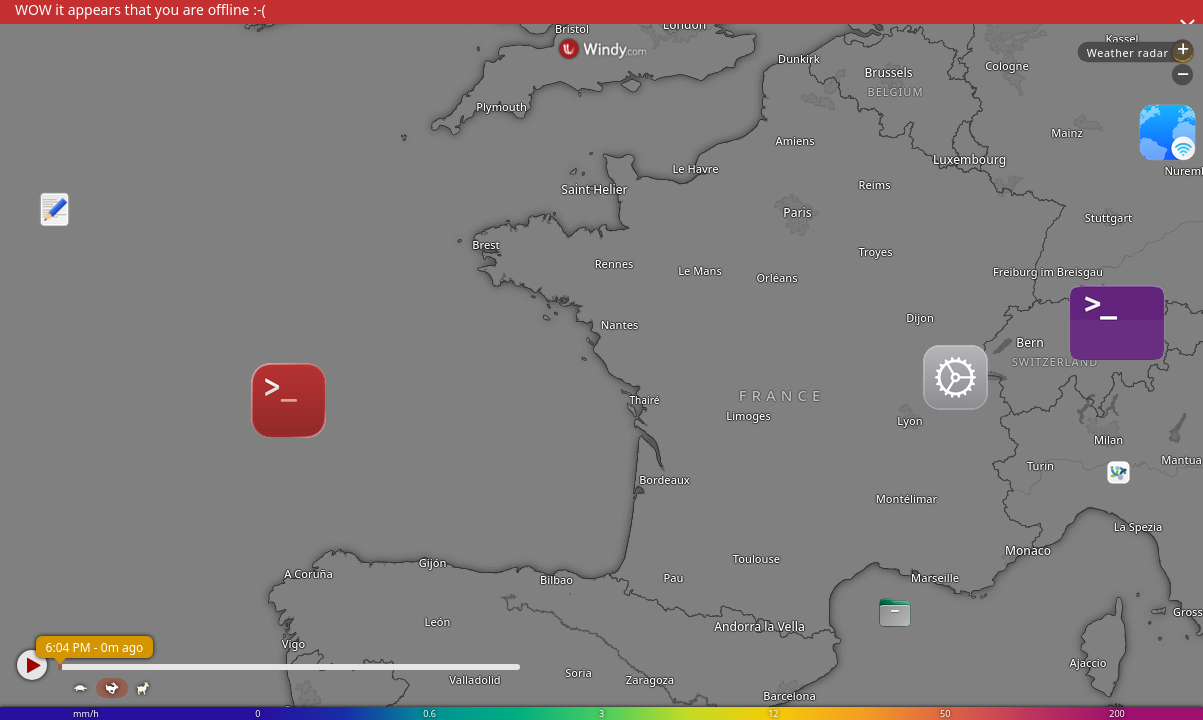 The width and height of the screenshot is (1203, 720). What do you see at coordinates (54, 209) in the screenshot?
I see `open gedit text editor` at bounding box center [54, 209].